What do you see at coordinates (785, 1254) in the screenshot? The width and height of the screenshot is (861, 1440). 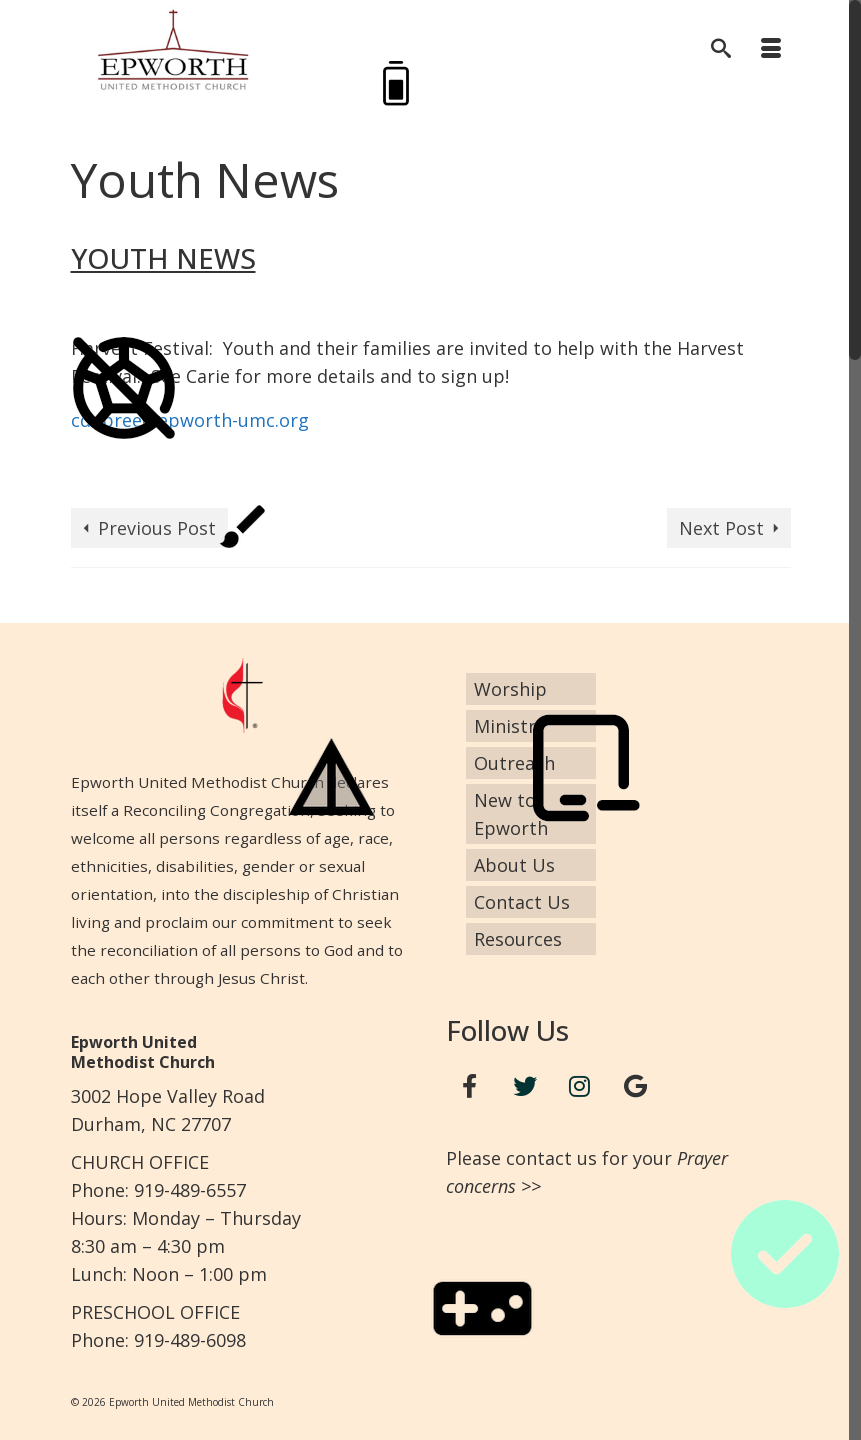 I see `indicates successful completion or confirmation` at bounding box center [785, 1254].